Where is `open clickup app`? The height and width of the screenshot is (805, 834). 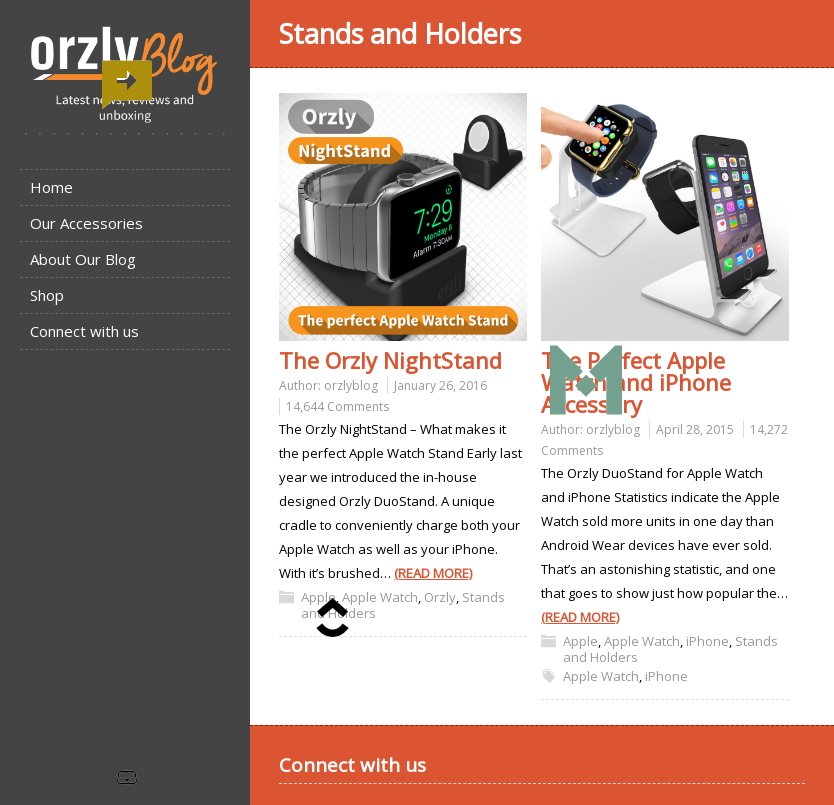
open clickup app is located at coordinates (332, 617).